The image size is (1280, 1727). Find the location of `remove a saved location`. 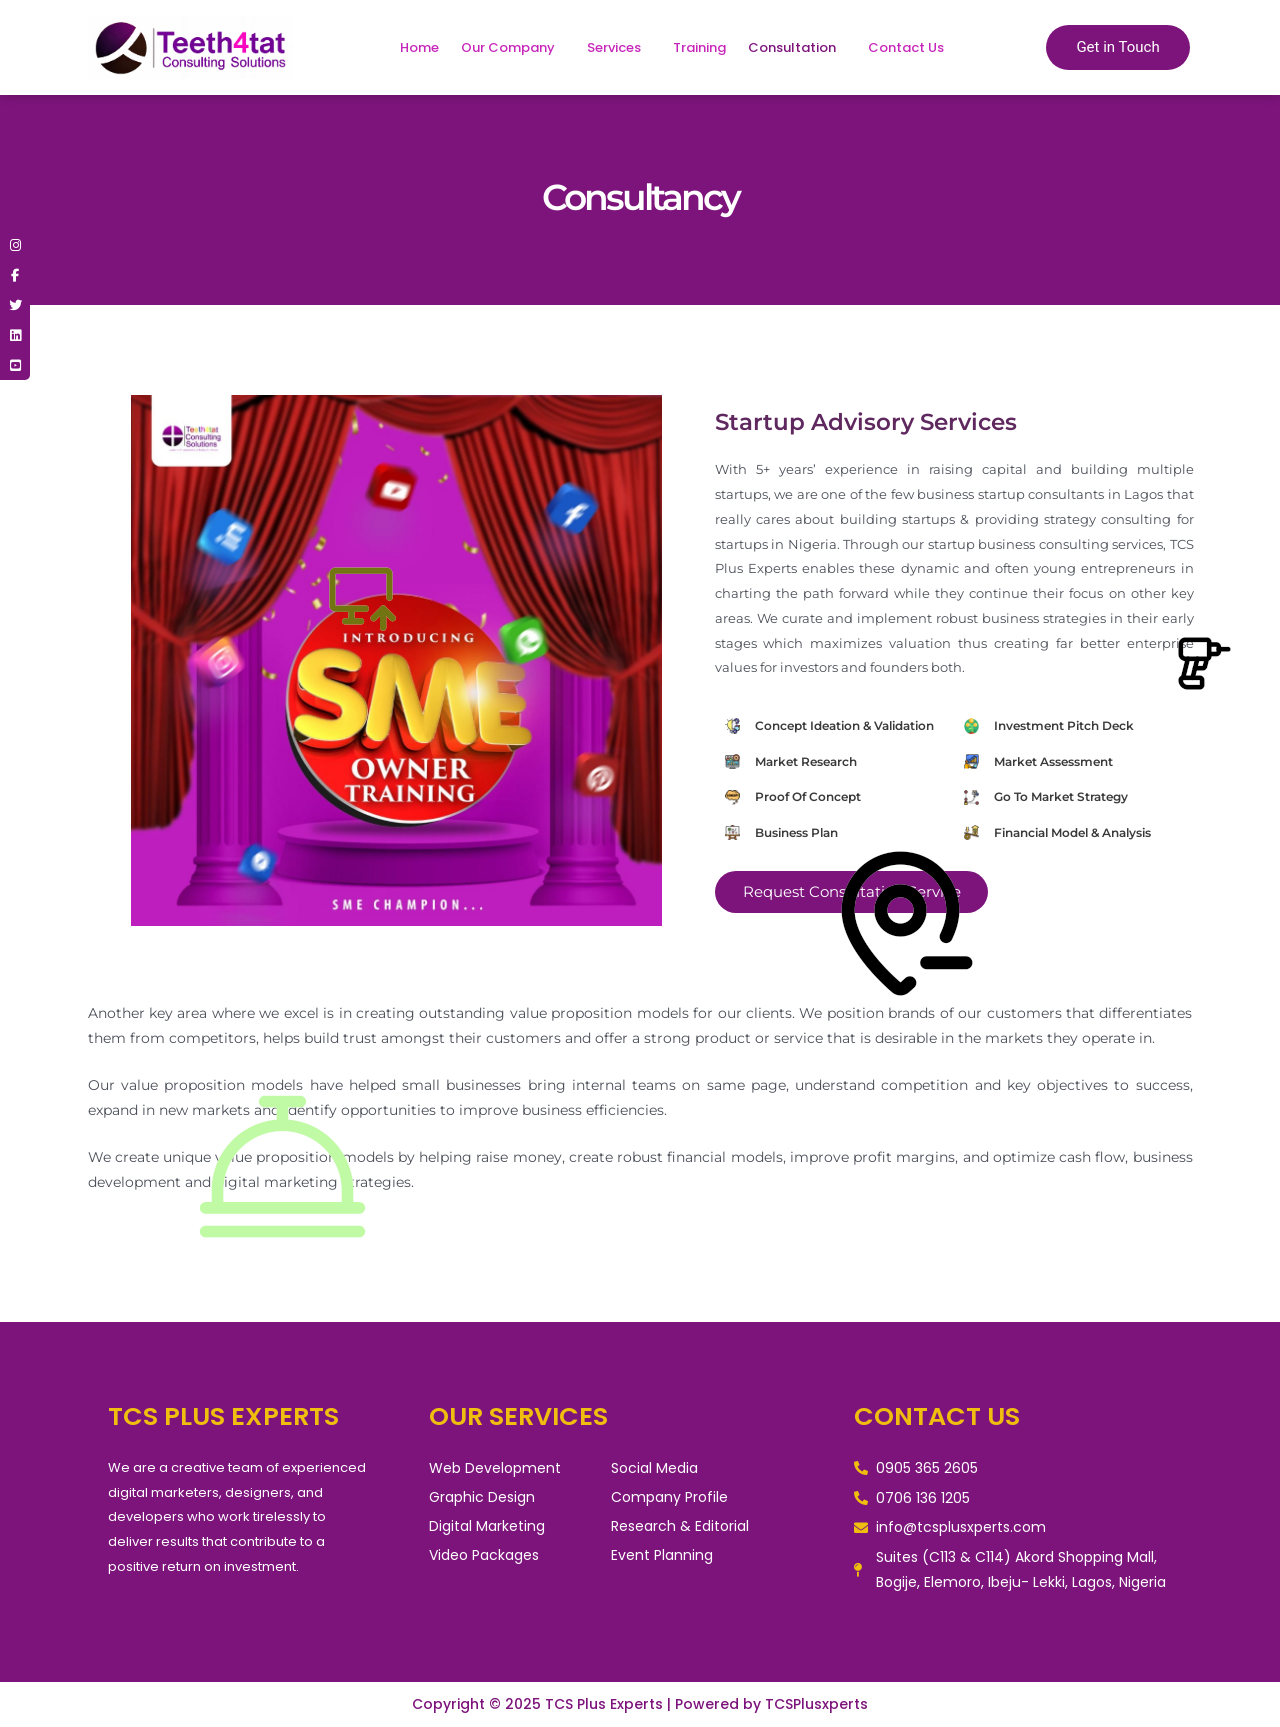

remove a saved location is located at coordinates (900, 923).